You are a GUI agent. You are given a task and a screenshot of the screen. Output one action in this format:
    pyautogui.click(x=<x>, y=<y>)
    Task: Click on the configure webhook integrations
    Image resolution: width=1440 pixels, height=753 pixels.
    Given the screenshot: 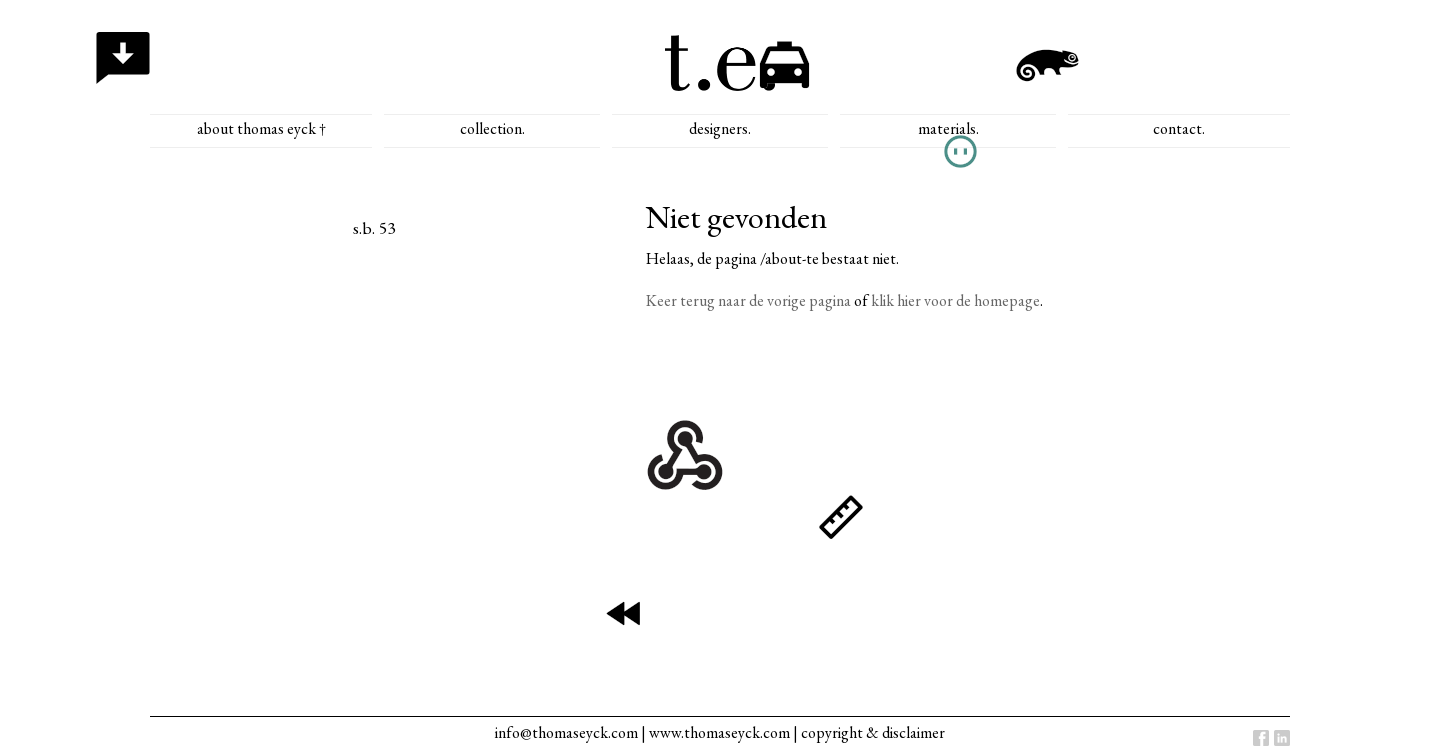 What is the action you would take?
    pyautogui.click(x=685, y=457)
    